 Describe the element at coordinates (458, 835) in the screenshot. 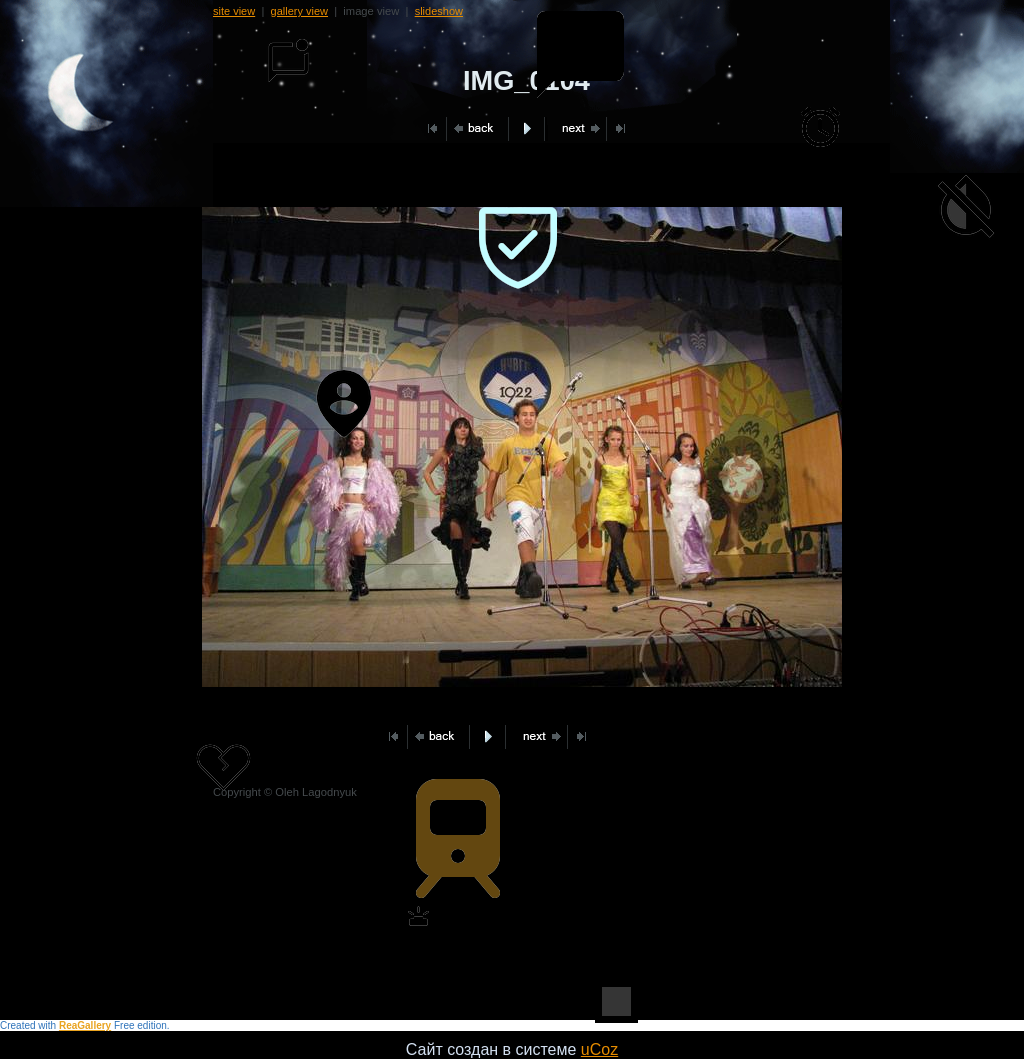

I see `access train schedules or rail transit options` at that location.